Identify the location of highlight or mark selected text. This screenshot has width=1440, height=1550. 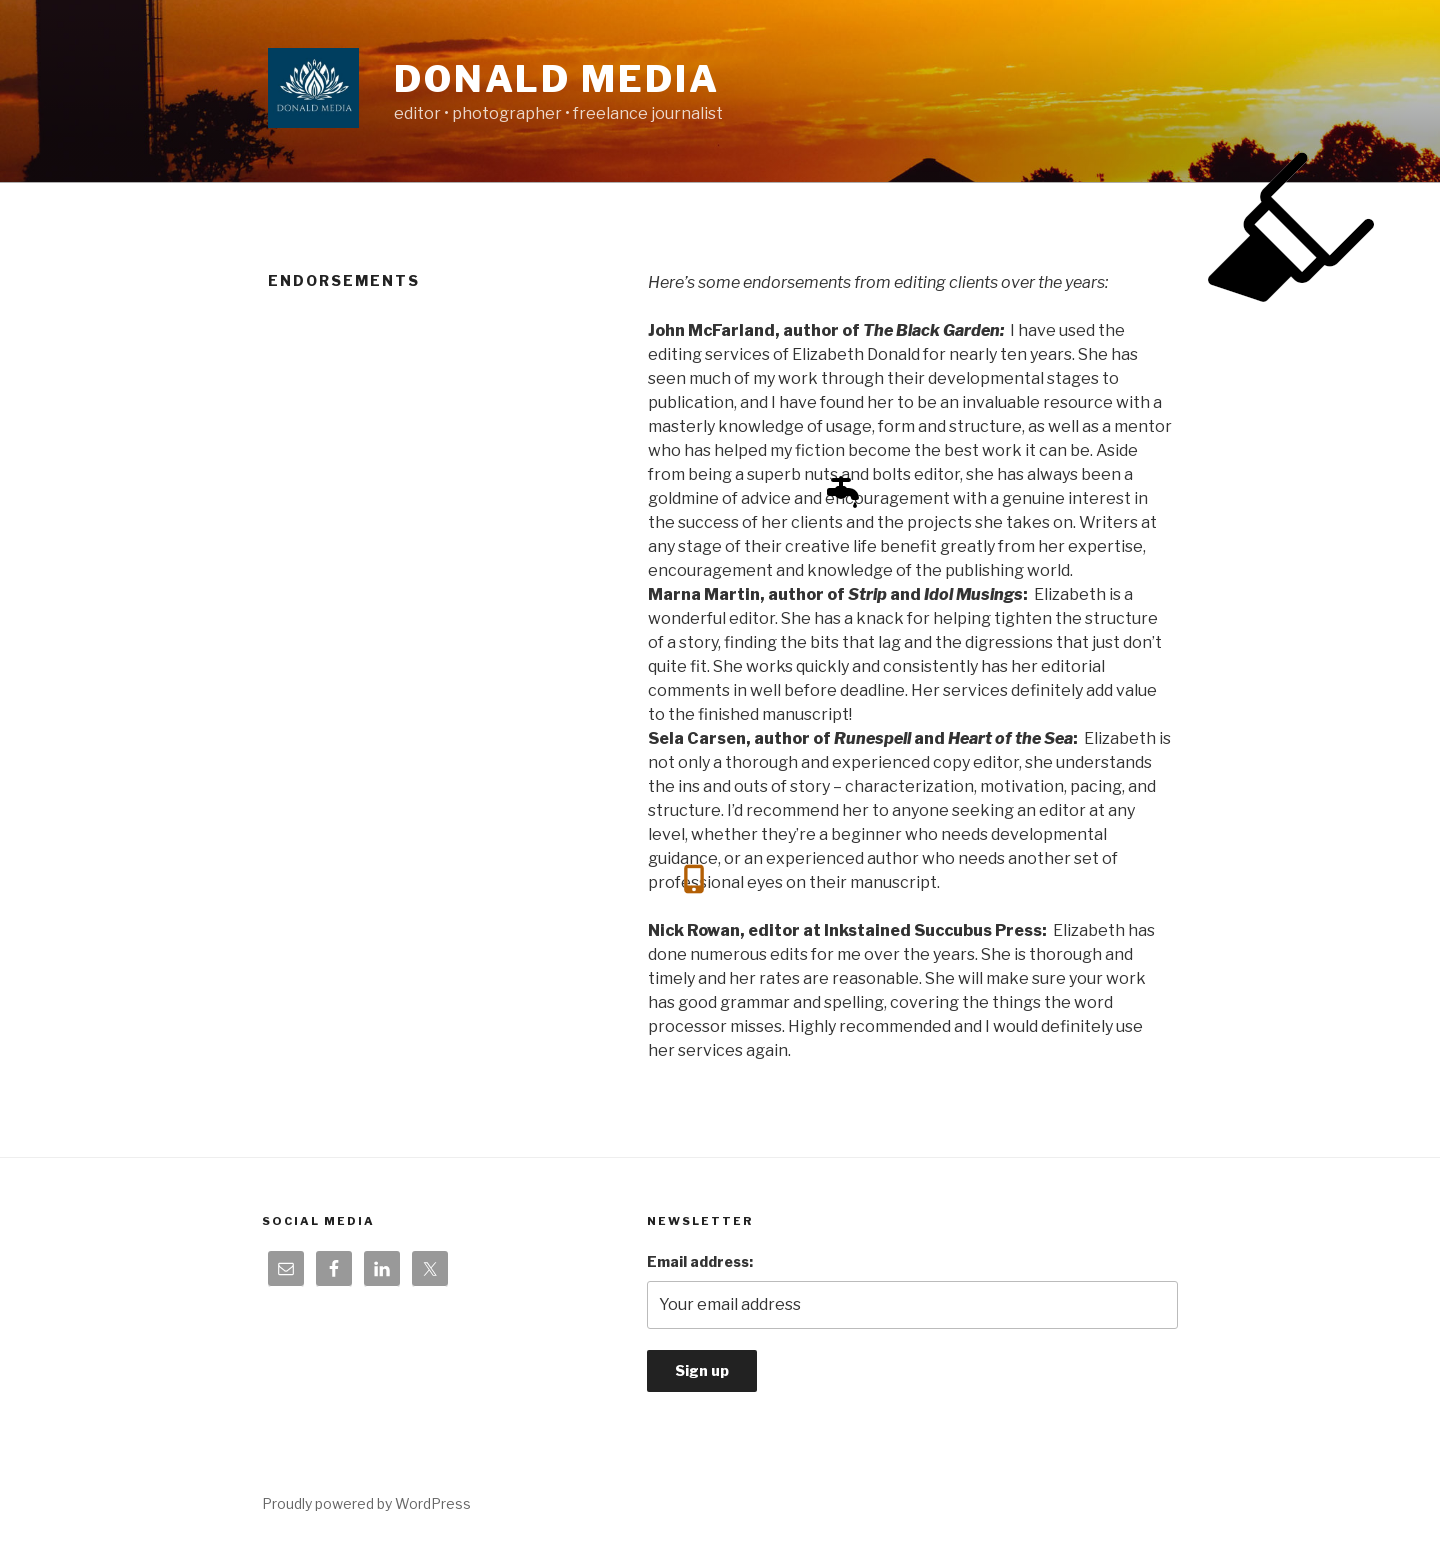
(1285, 235).